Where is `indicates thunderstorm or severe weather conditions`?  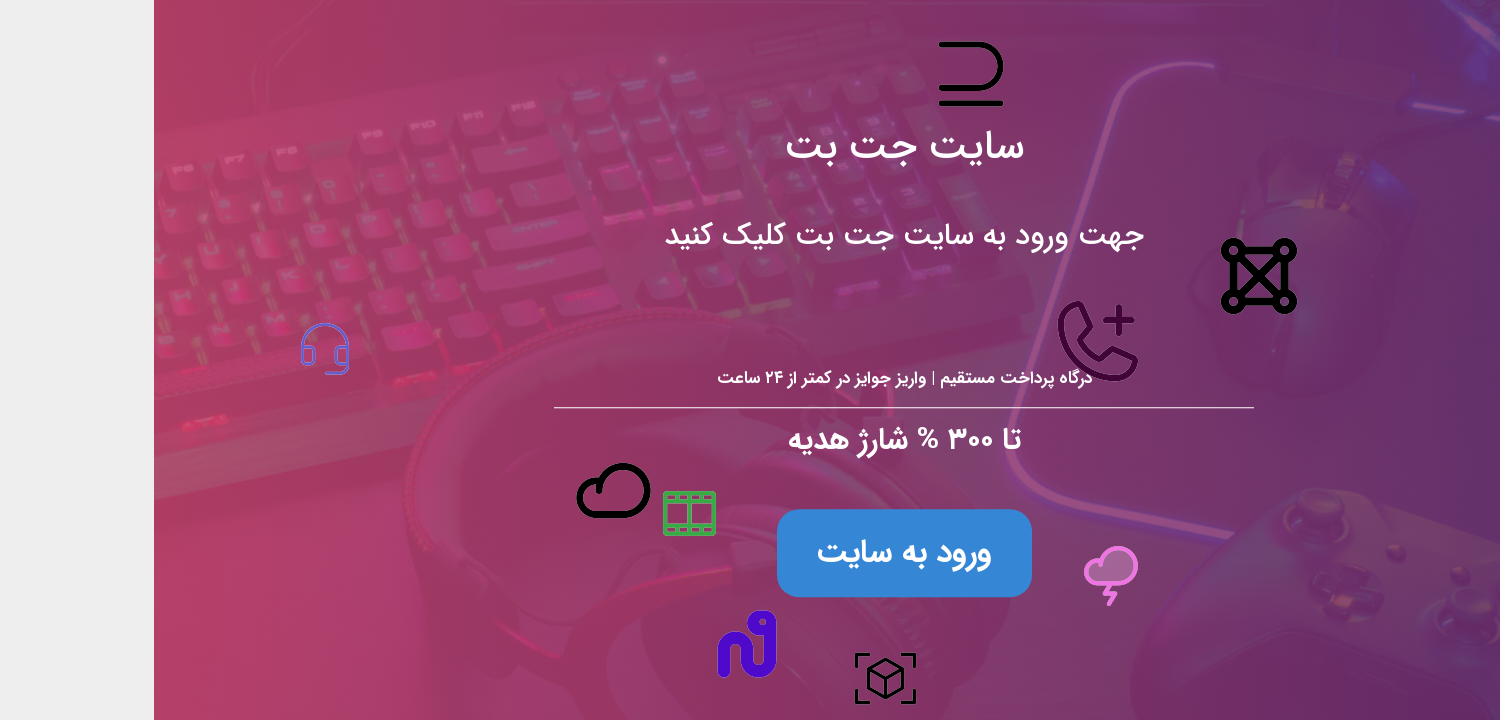
indicates thunderstorm or severe weather conditions is located at coordinates (1111, 575).